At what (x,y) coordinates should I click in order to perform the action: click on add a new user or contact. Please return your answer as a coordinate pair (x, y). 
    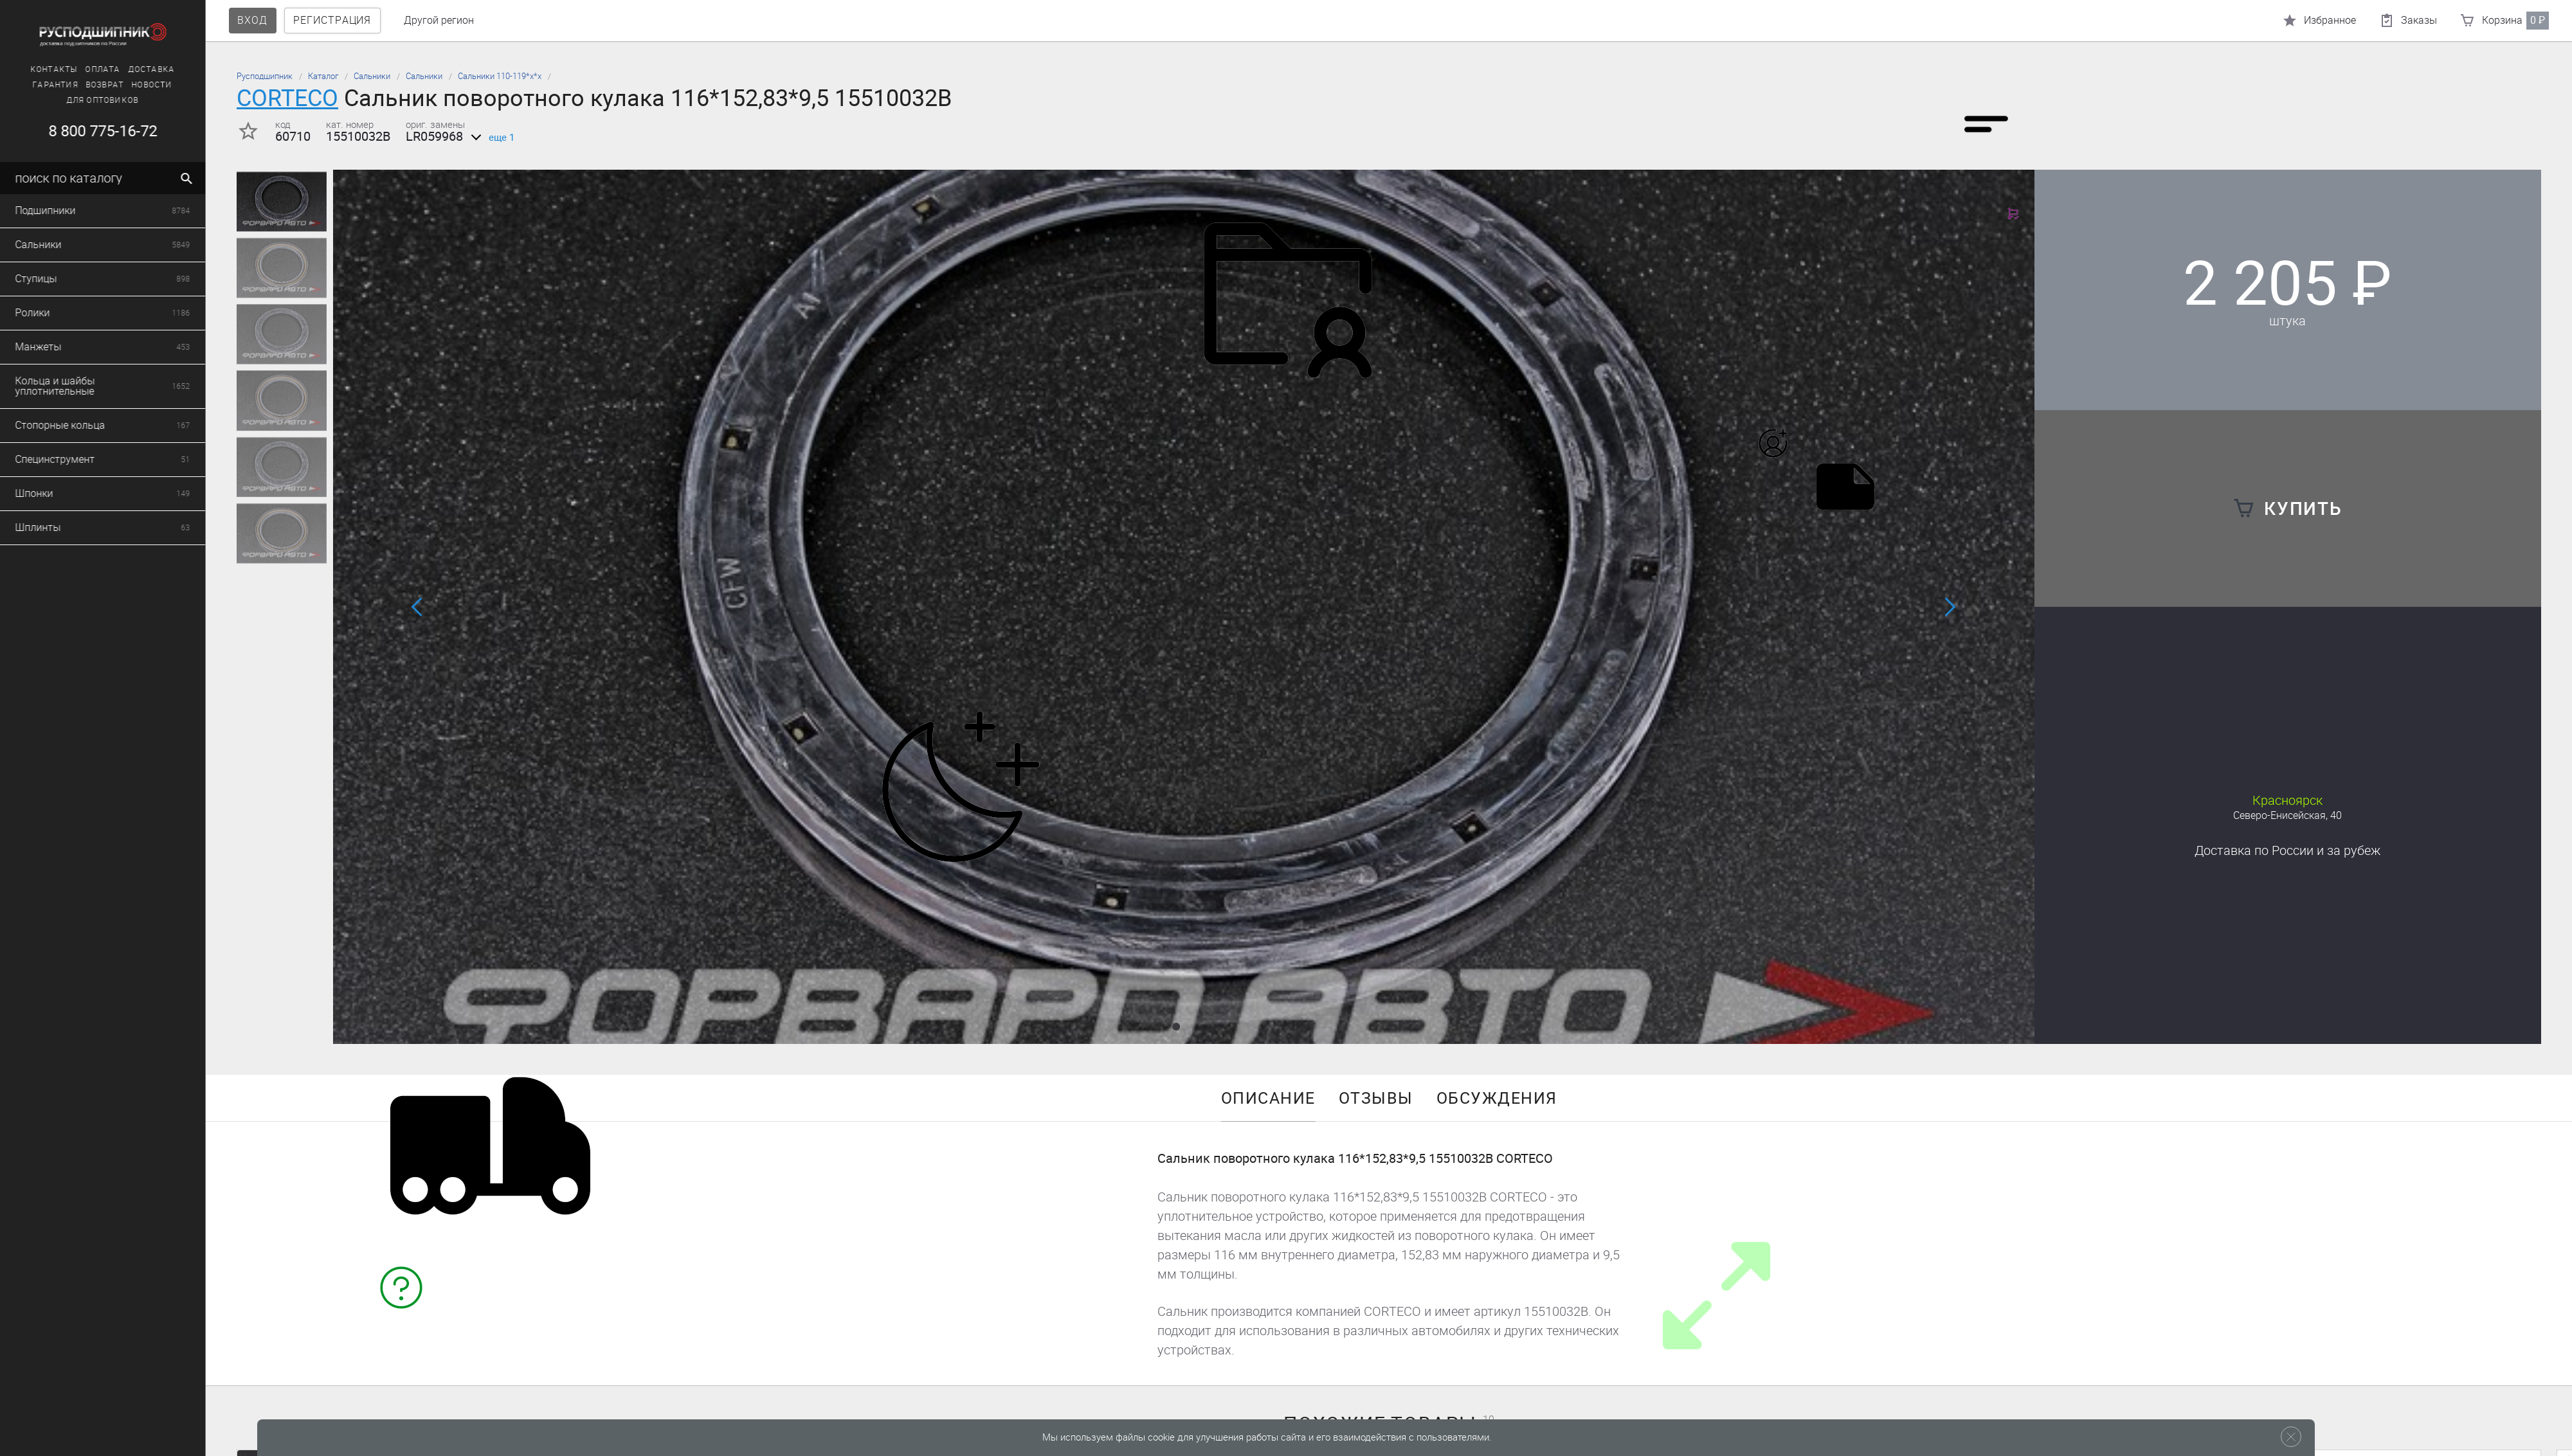
    Looking at the image, I should click on (1773, 443).